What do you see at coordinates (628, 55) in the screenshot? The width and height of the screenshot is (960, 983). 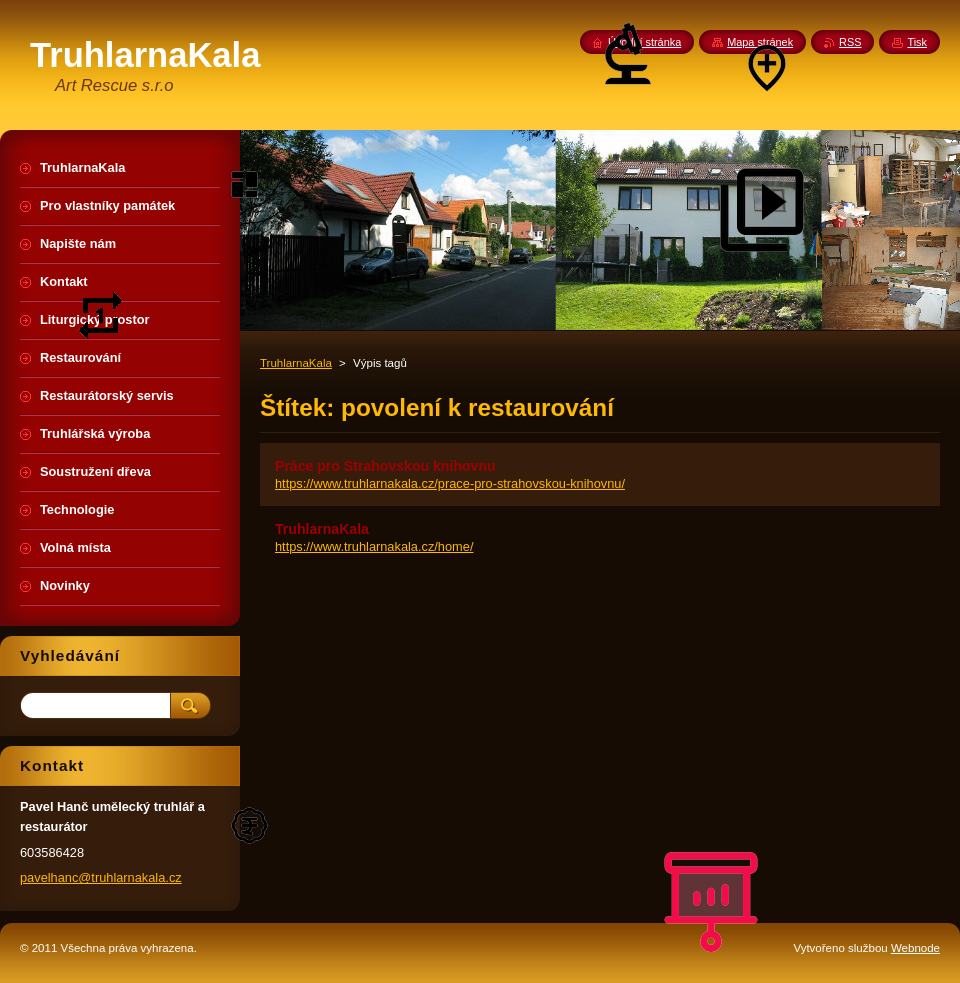 I see `access biotech or laboratory features` at bounding box center [628, 55].